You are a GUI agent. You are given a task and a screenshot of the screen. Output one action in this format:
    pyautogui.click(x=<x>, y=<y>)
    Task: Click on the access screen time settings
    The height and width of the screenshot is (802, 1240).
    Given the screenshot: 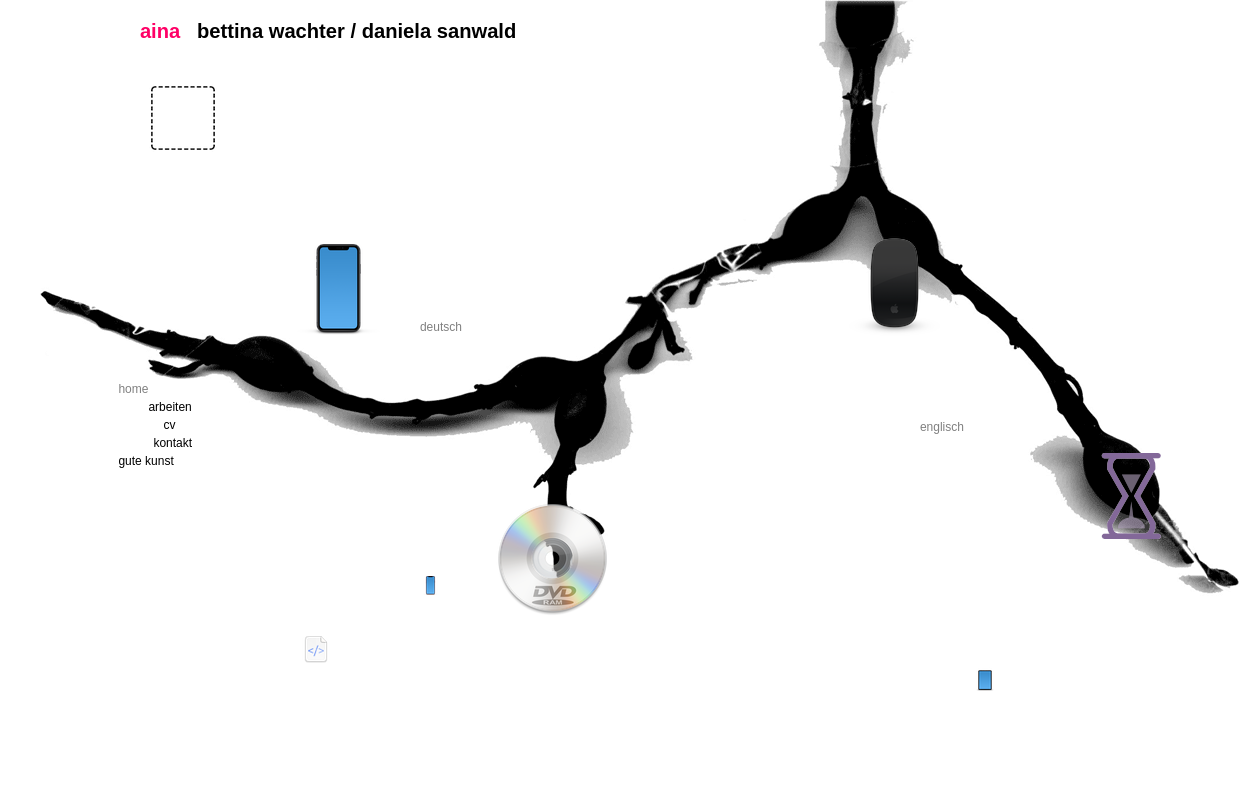 What is the action you would take?
    pyautogui.click(x=1134, y=496)
    